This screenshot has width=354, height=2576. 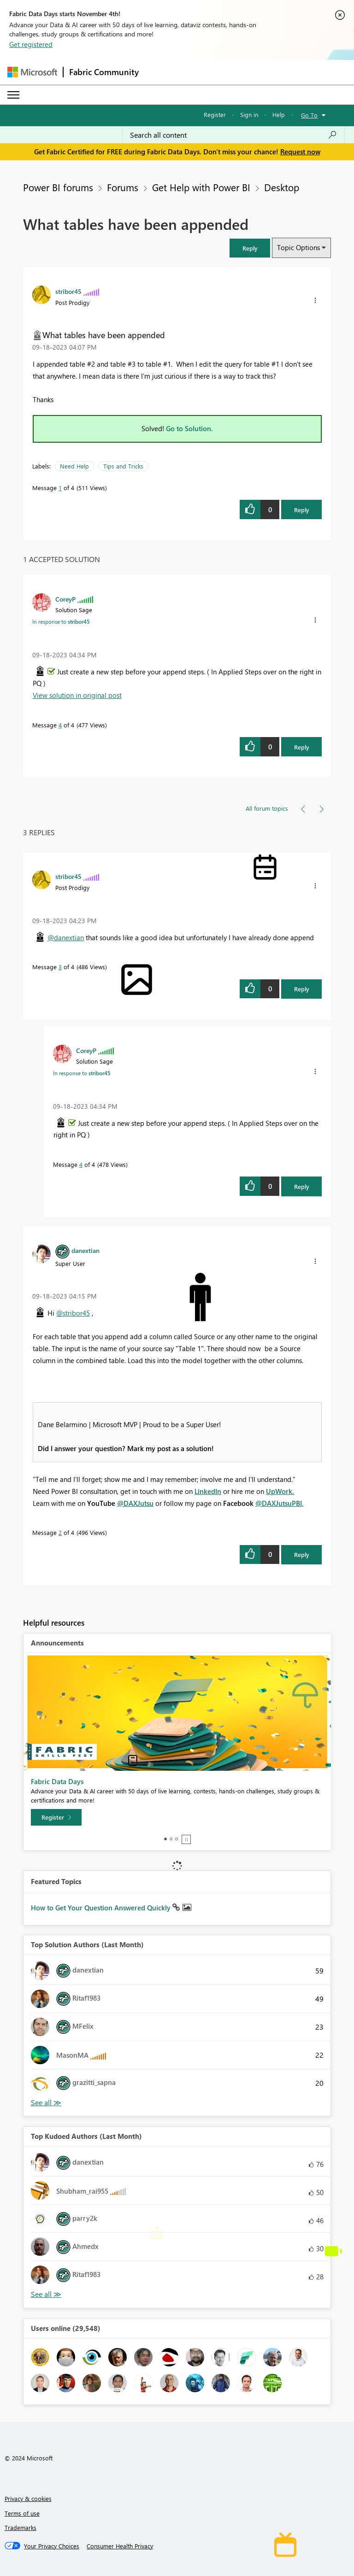 What do you see at coordinates (136, 979) in the screenshot?
I see `view image or photo` at bounding box center [136, 979].